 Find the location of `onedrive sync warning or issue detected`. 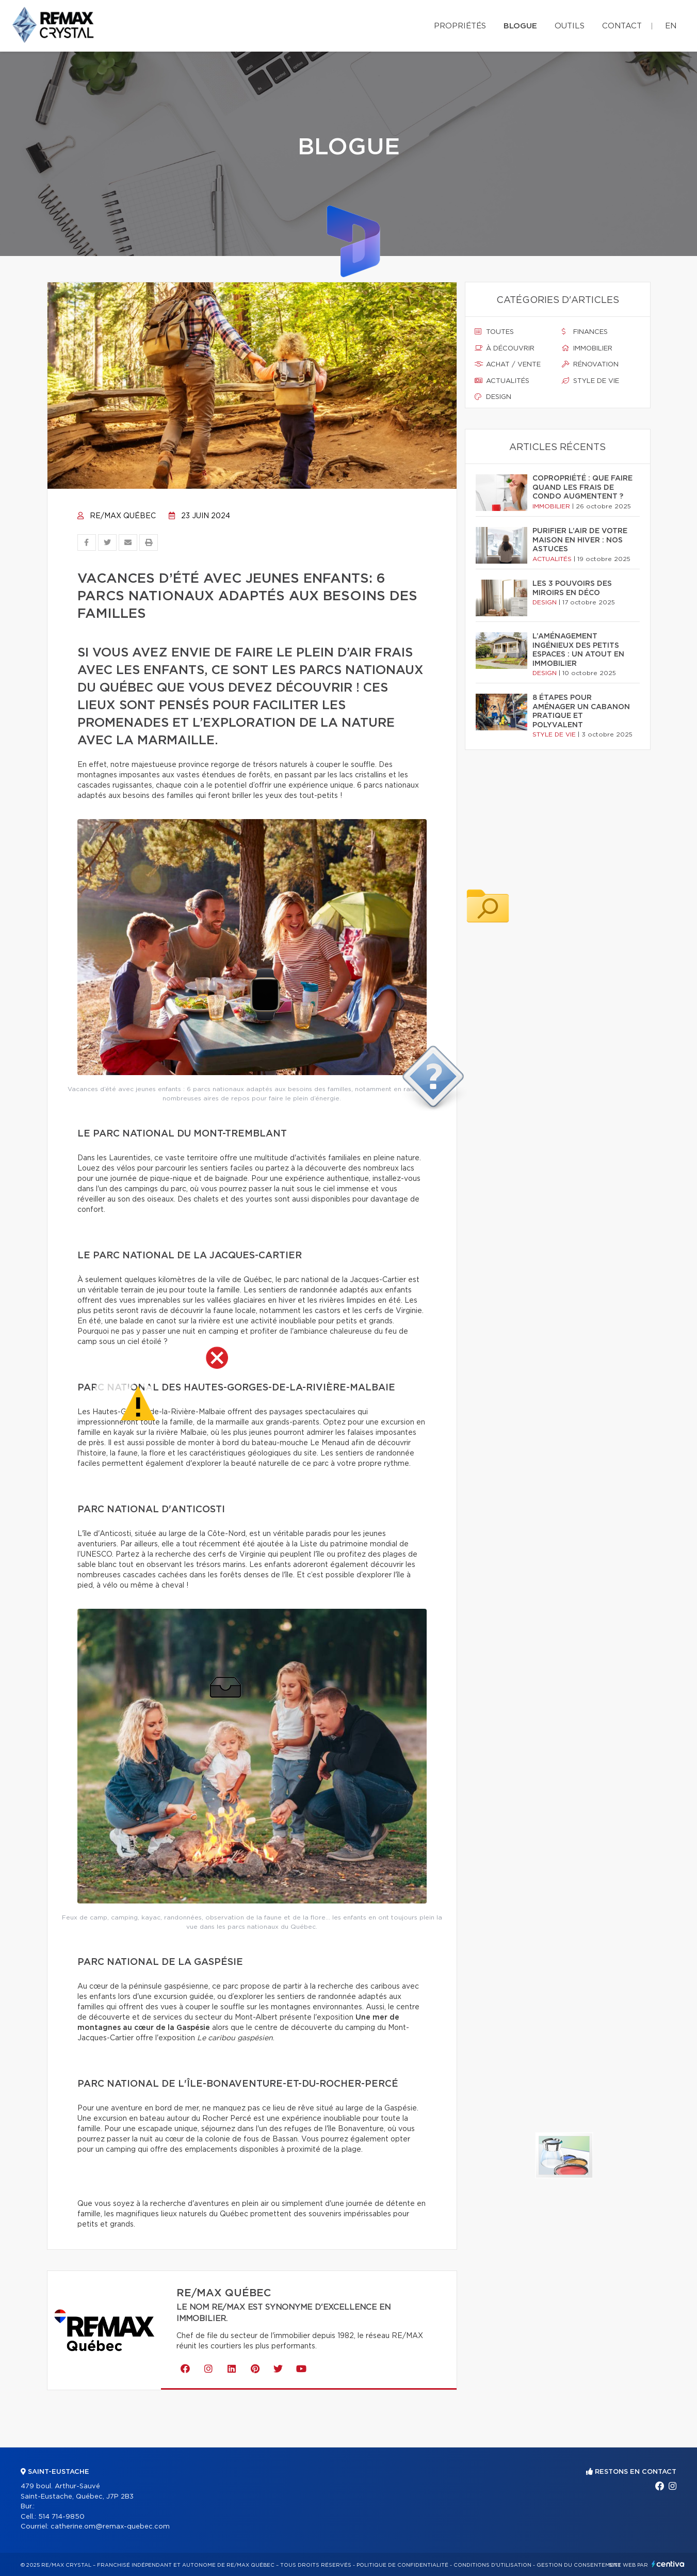

onedrive sync warning or issue detected is located at coordinates (124, 1389).